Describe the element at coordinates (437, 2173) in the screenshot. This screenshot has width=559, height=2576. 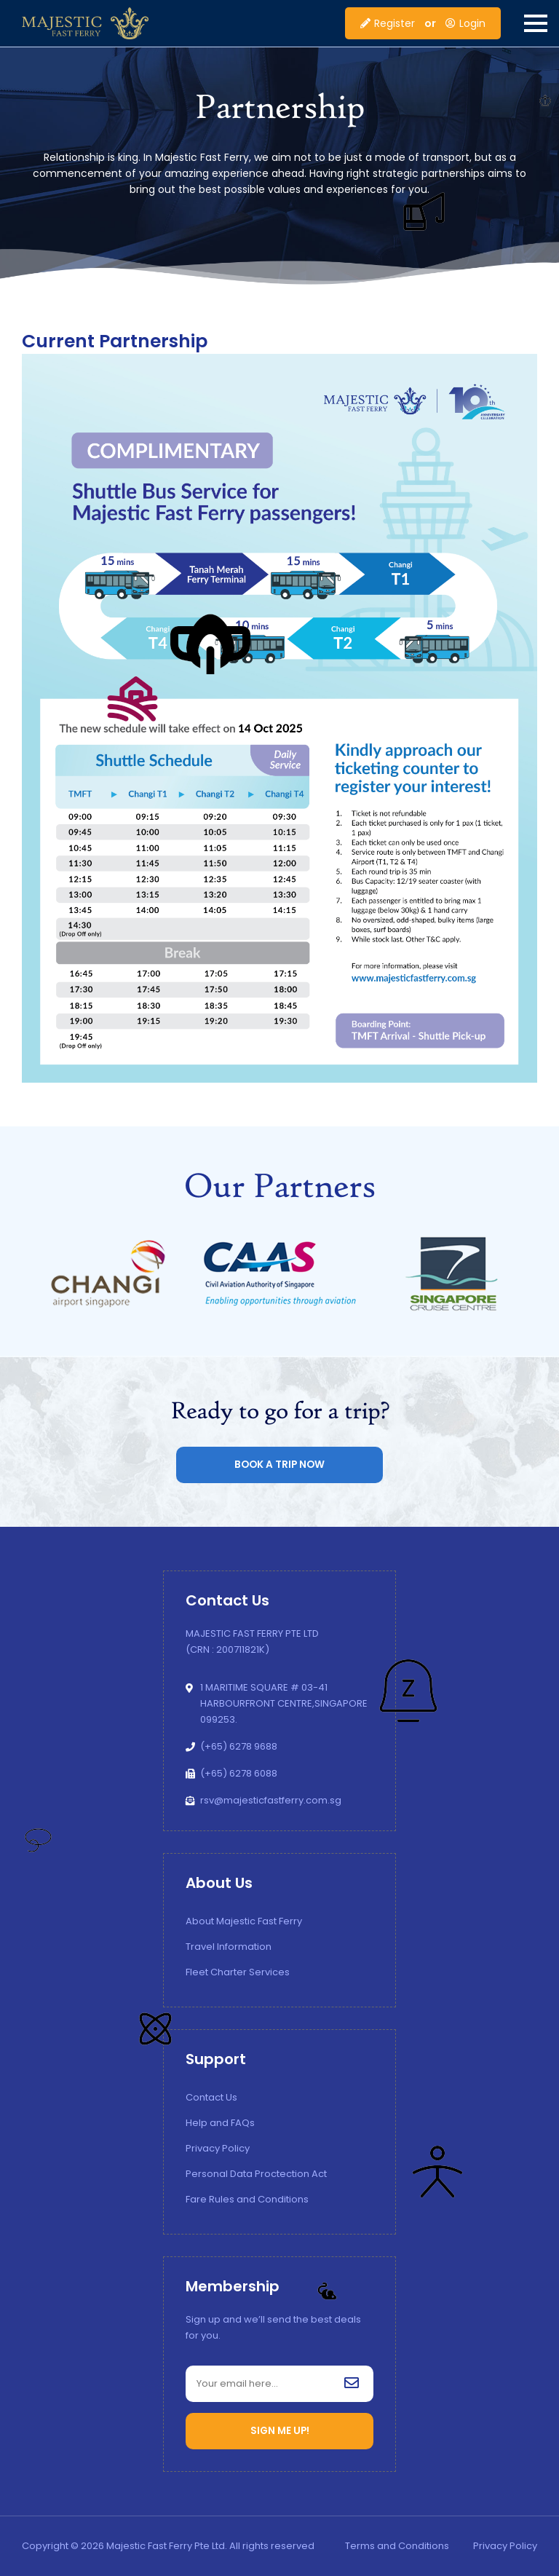
I see `view user profile` at that location.